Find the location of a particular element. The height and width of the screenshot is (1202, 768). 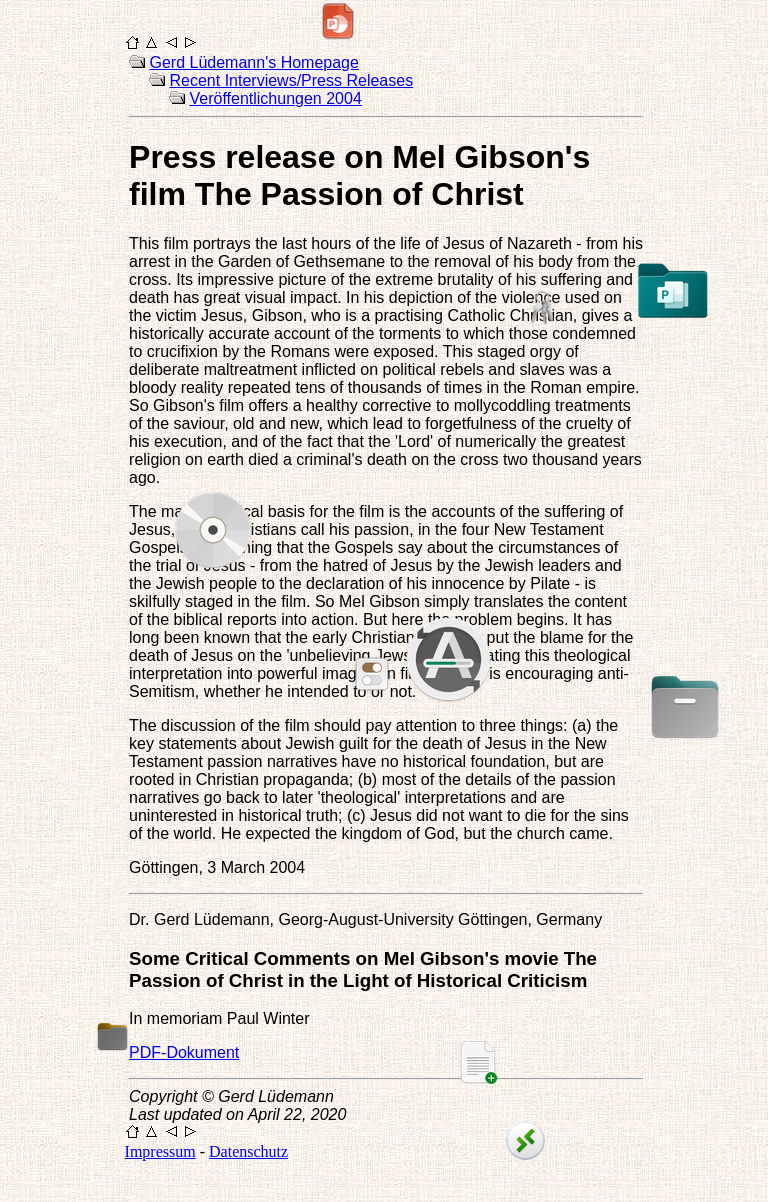

open a folder to view its contents is located at coordinates (112, 1036).